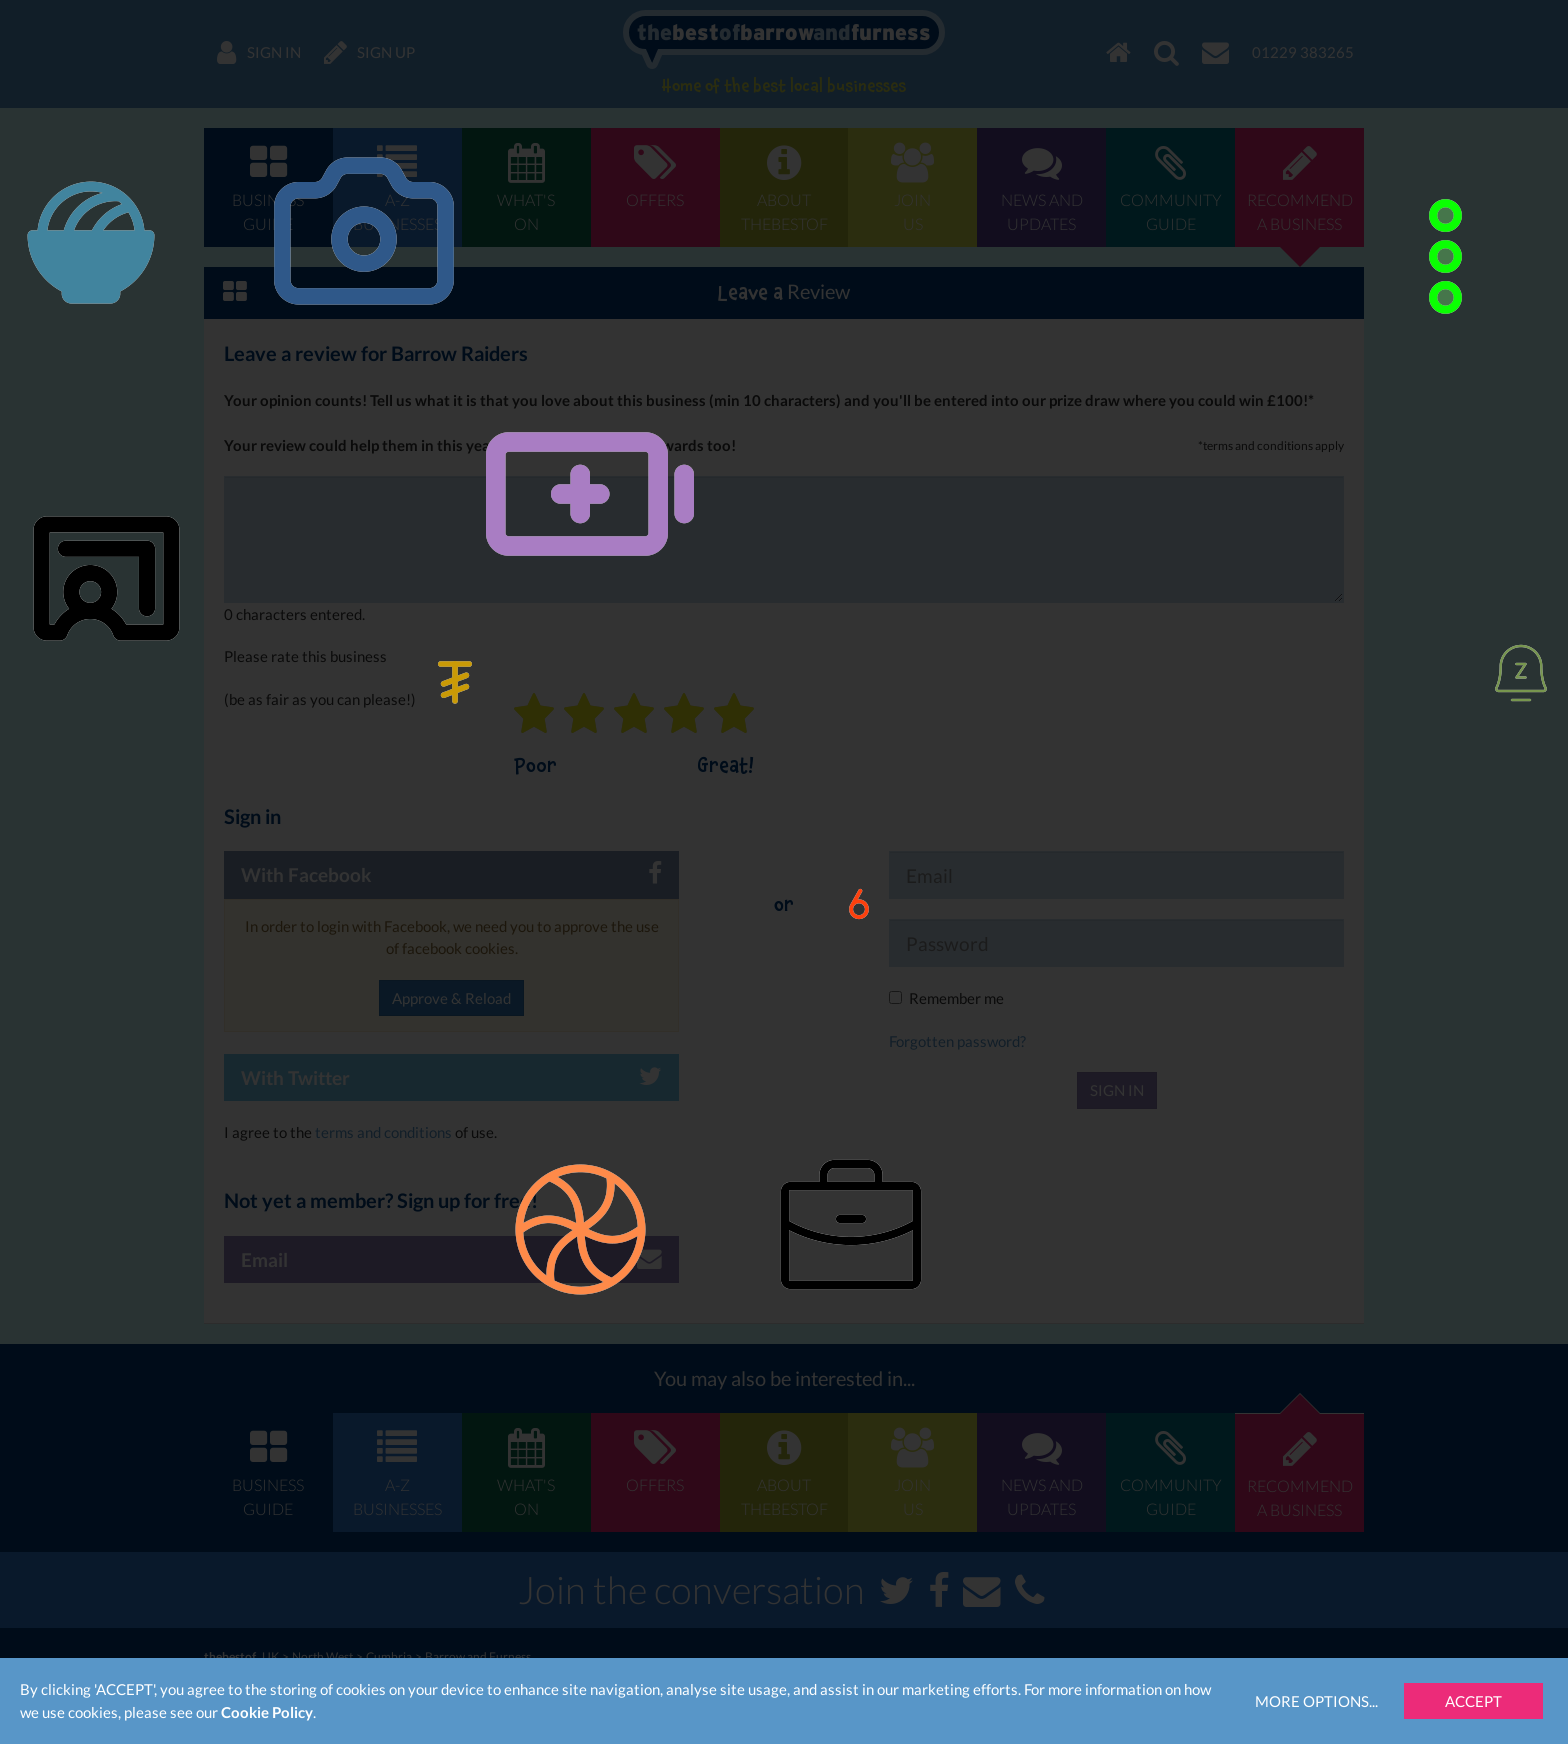  Describe the element at coordinates (1445, 256) in the screenshot. I see `open more options menu` at that location.